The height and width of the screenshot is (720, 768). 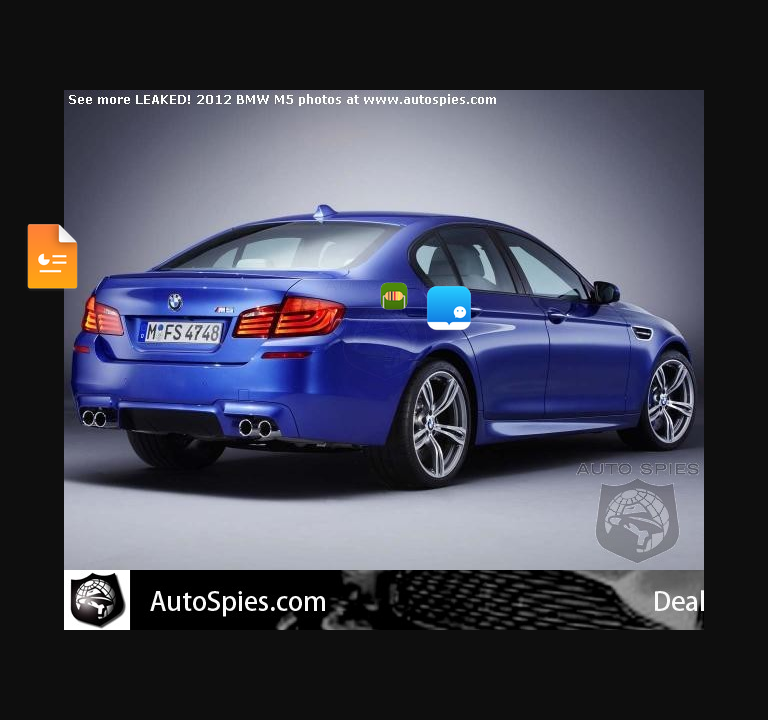 I want to click on an opendocument presentation template file, so click(x=52, y=257).